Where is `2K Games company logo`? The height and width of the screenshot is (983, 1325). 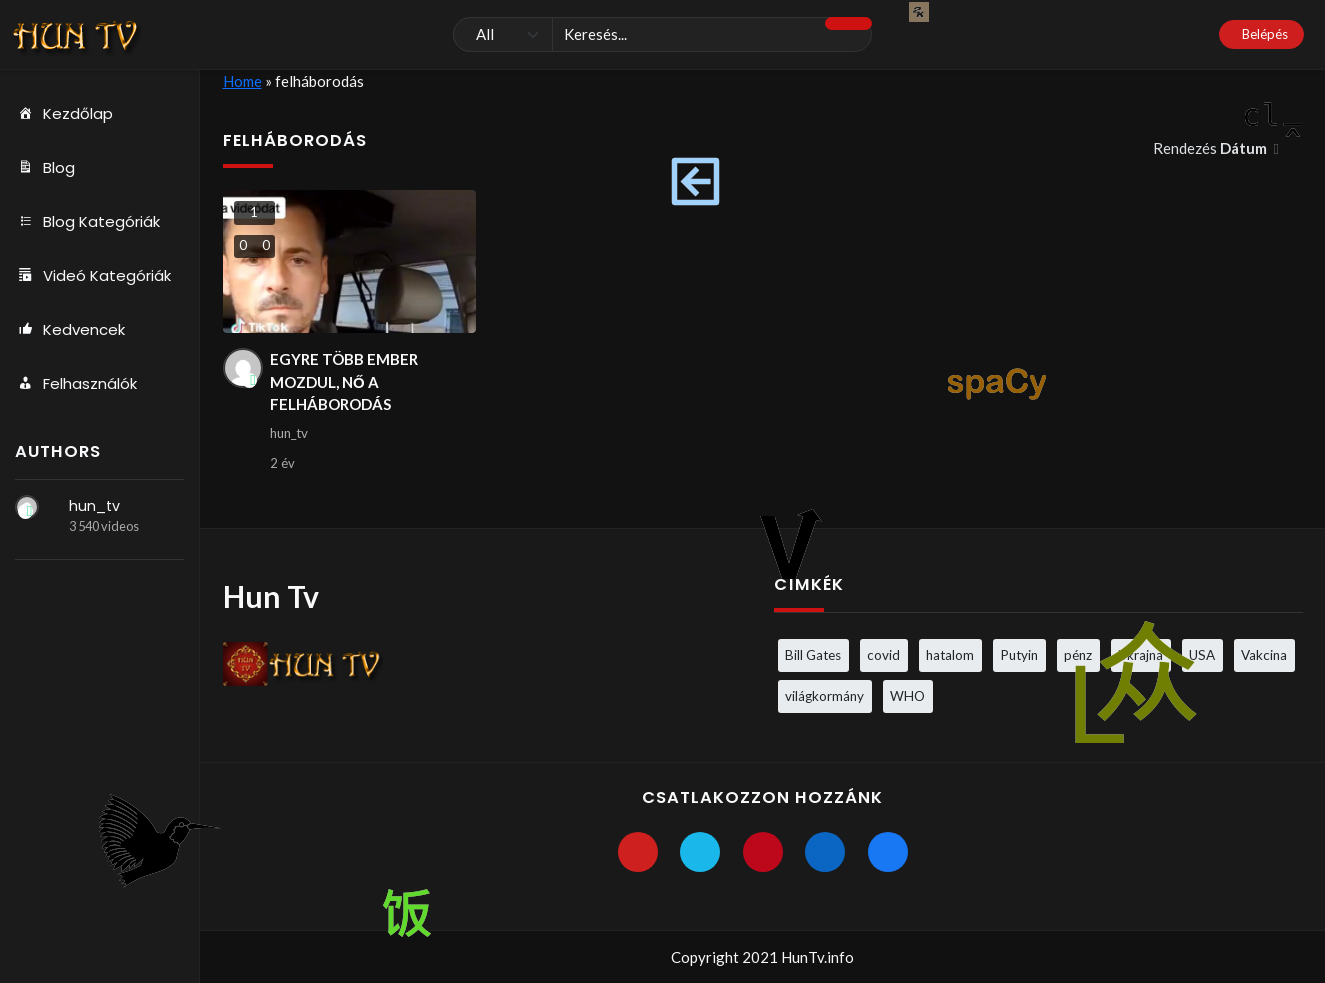
2K Games company logo is located at coordinates (919, 12).